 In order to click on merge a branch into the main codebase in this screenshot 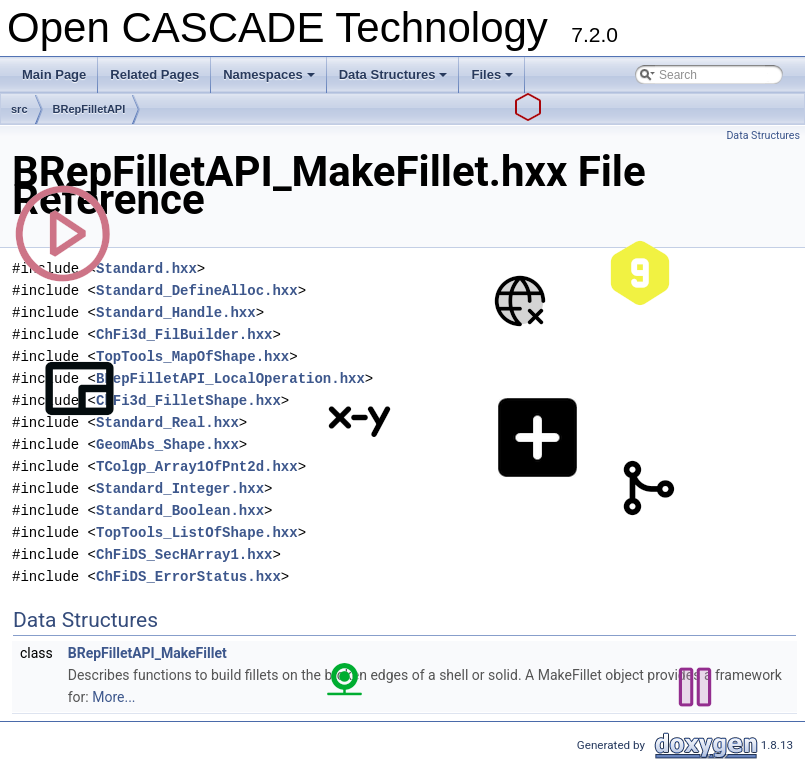, I will do `click(647, 488)`.